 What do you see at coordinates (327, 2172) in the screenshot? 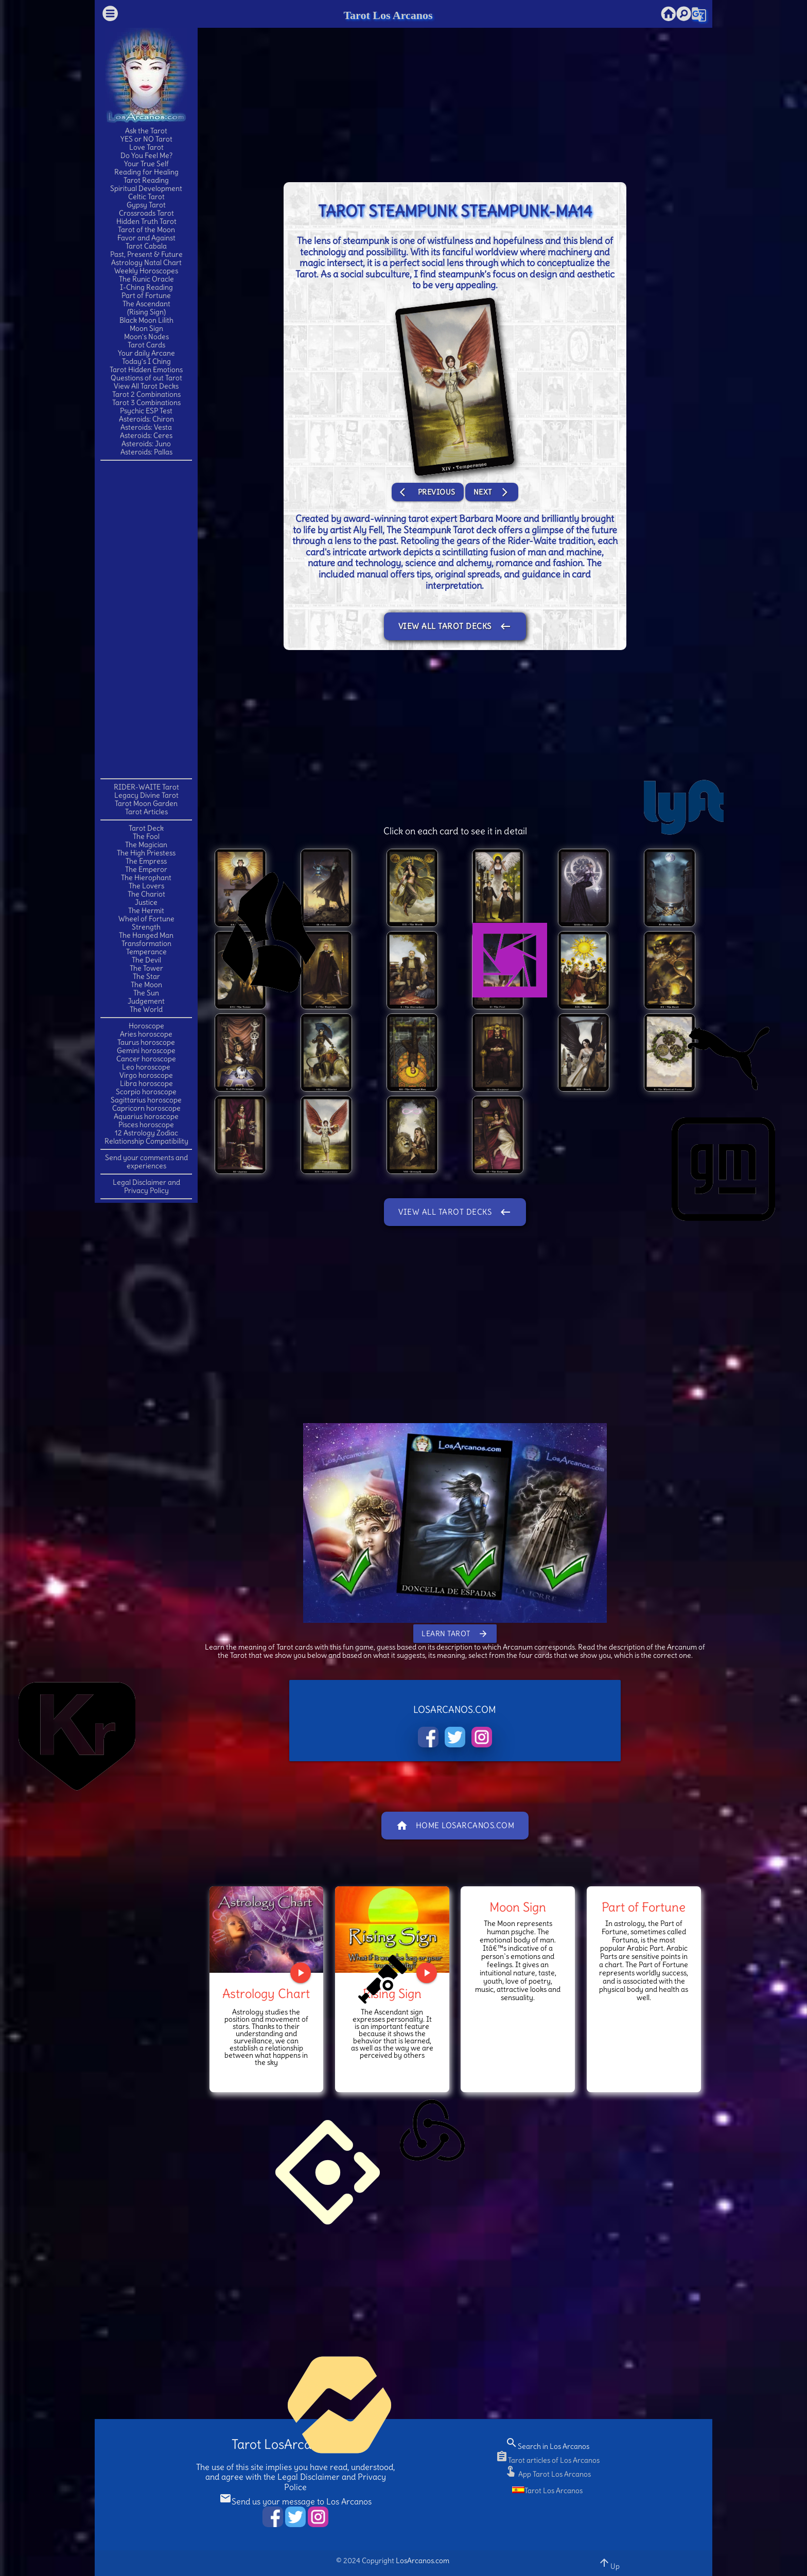
I see `navigate to Ant Design documentation or resources` at bounding box center [327, 2172].